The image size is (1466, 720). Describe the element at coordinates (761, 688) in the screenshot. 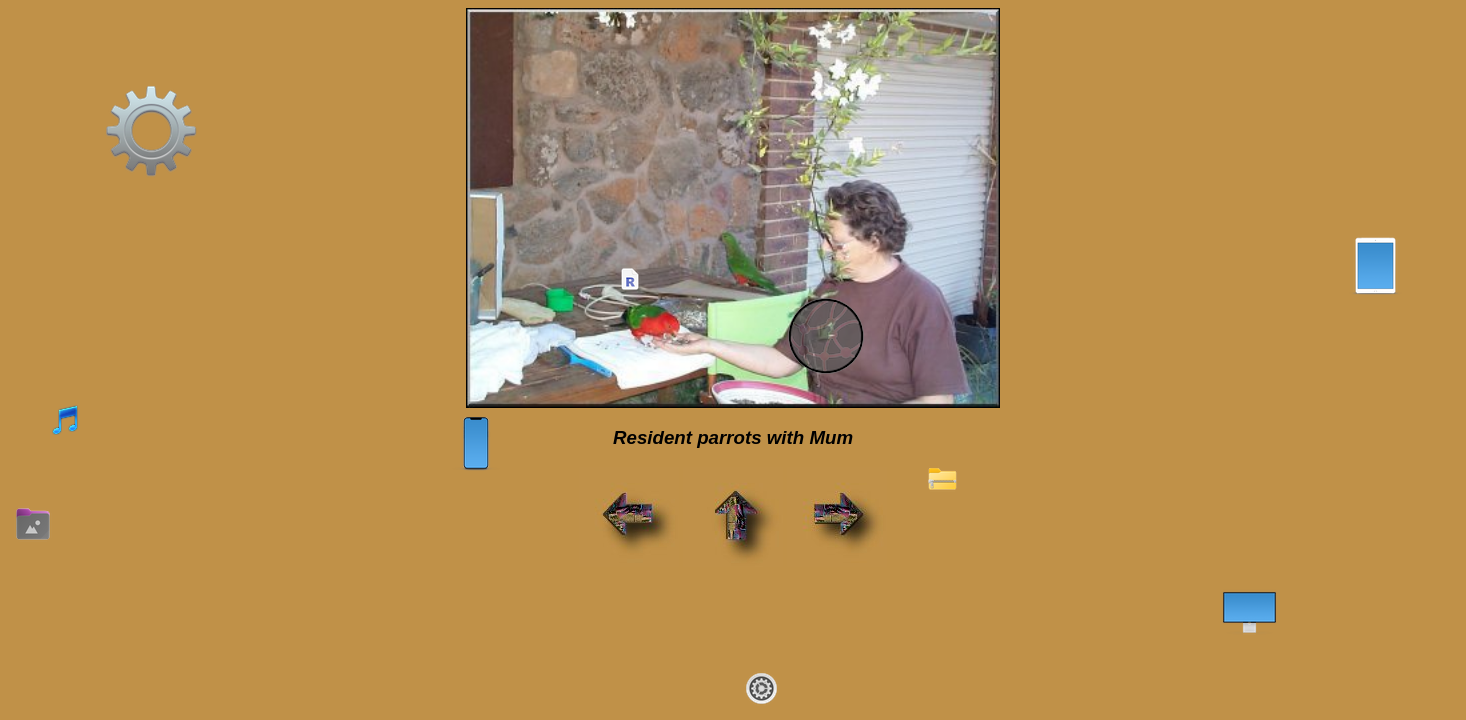

I see `open settings or preferences` at that location.